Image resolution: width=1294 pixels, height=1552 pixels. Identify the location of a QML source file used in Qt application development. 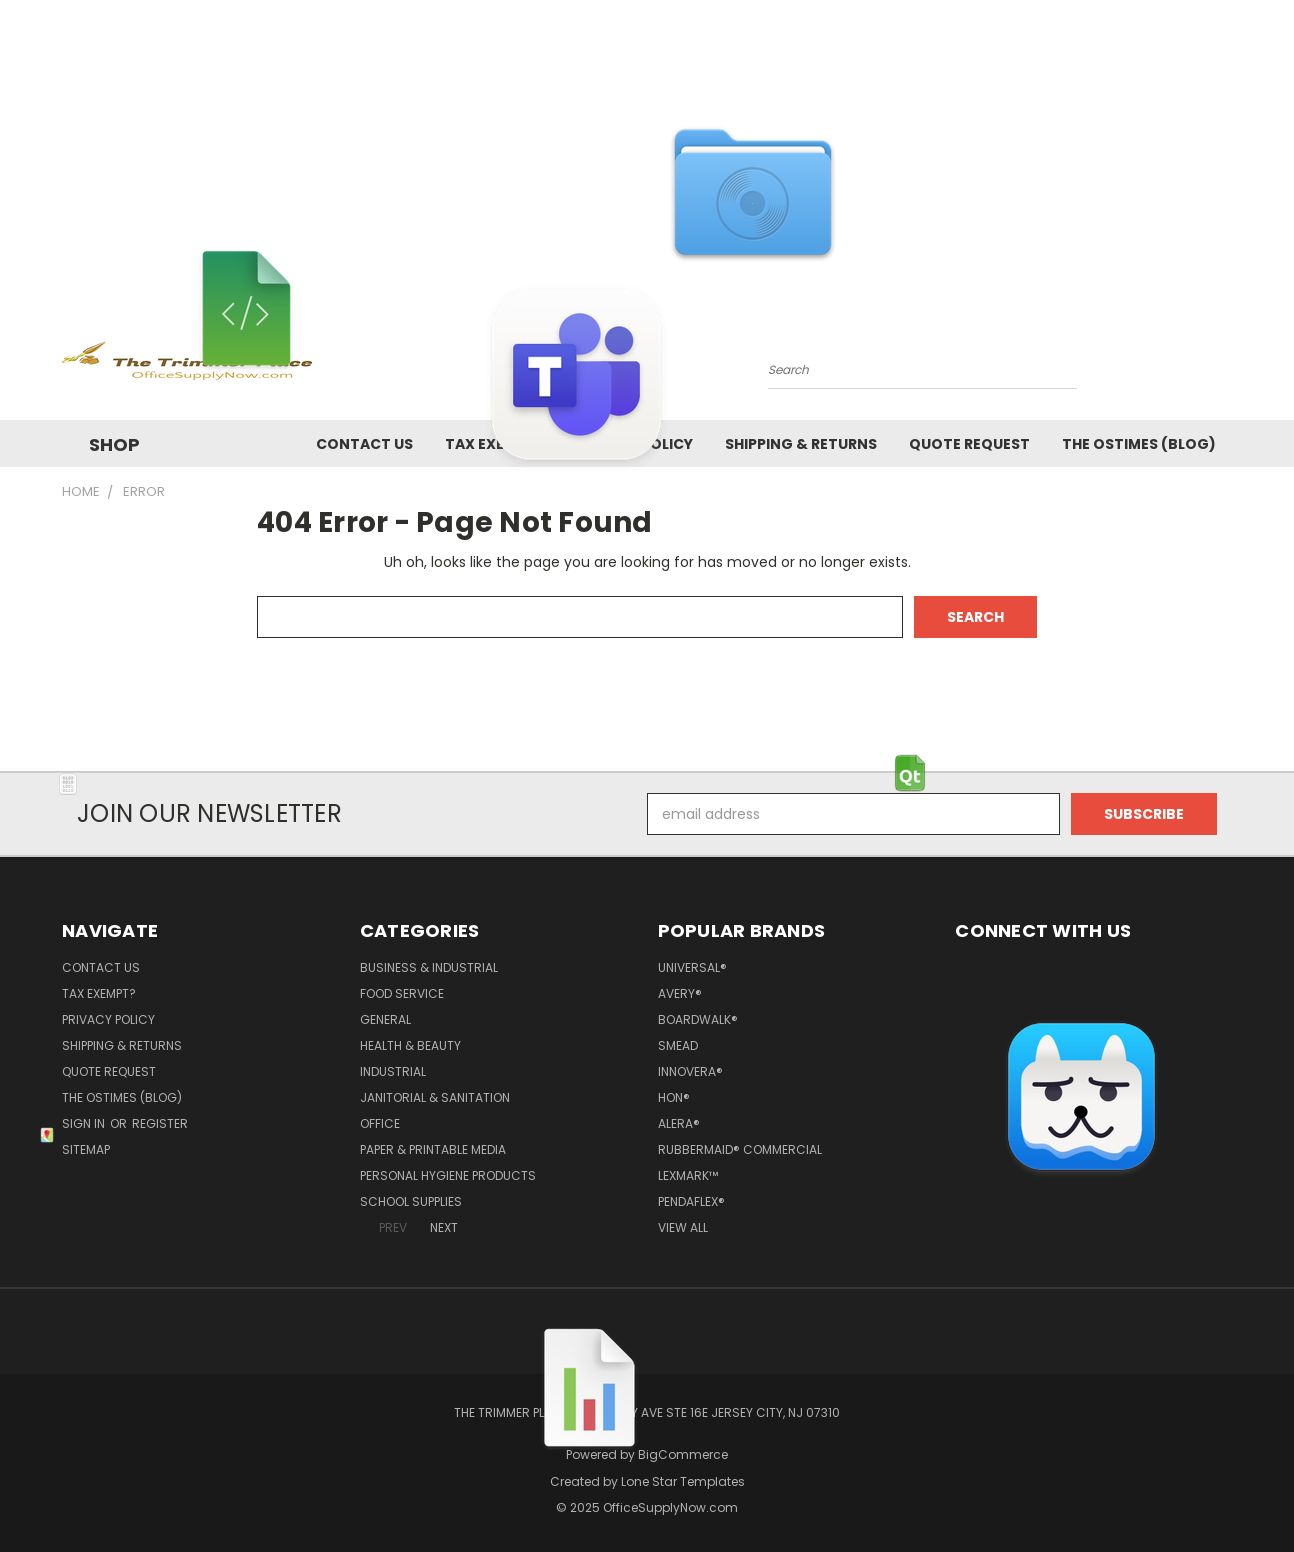
(910, 773).